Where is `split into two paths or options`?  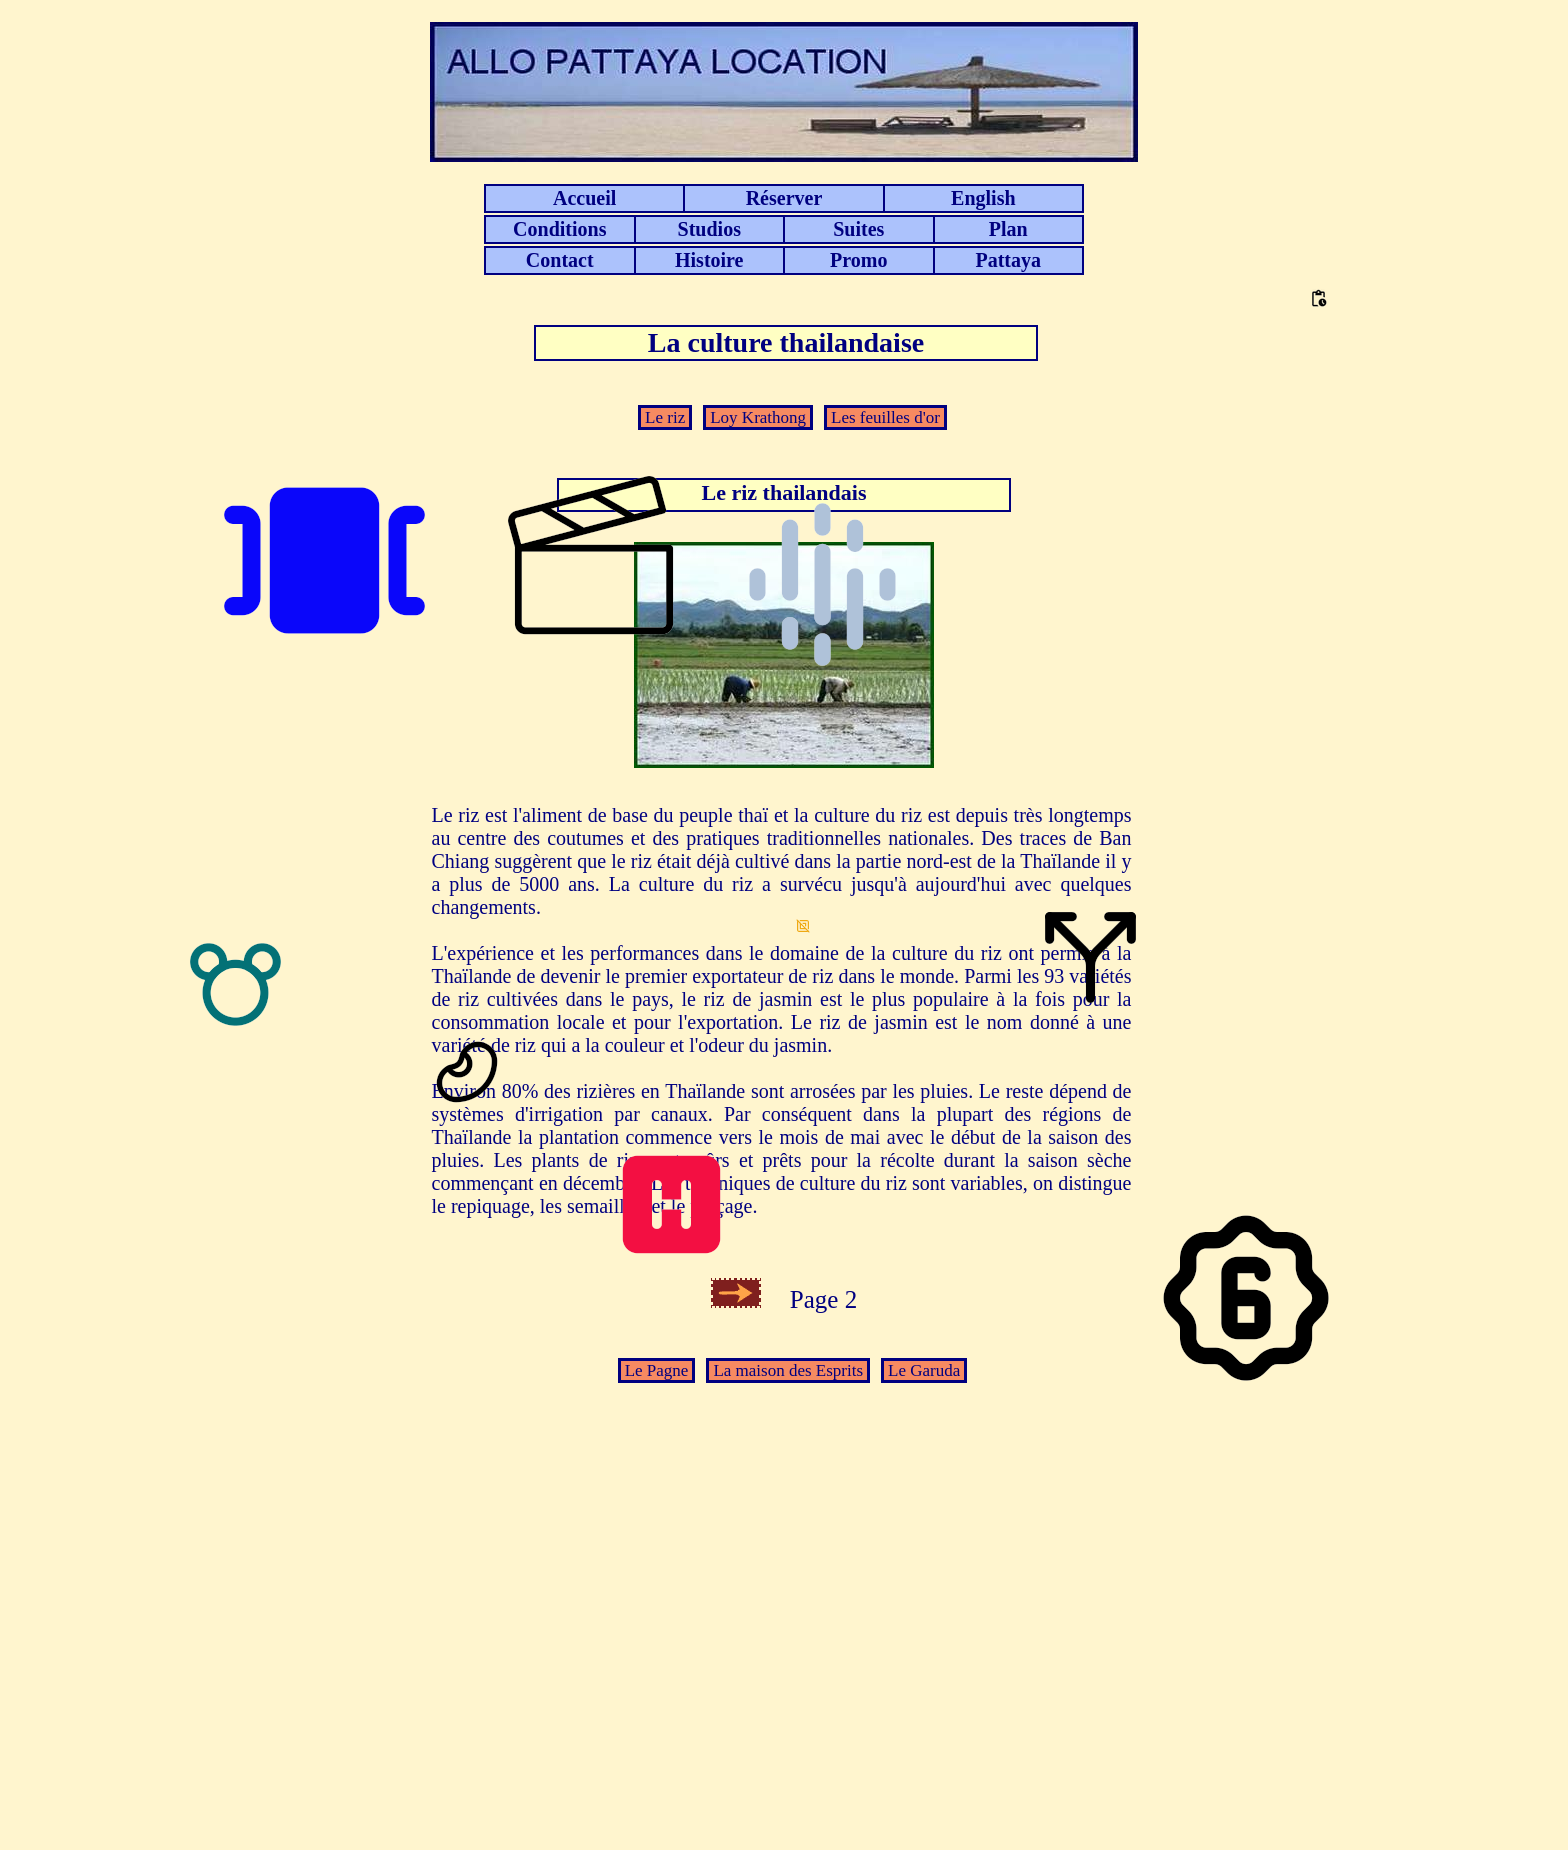
split into two paths or options is located at coordinates (1090, 957).